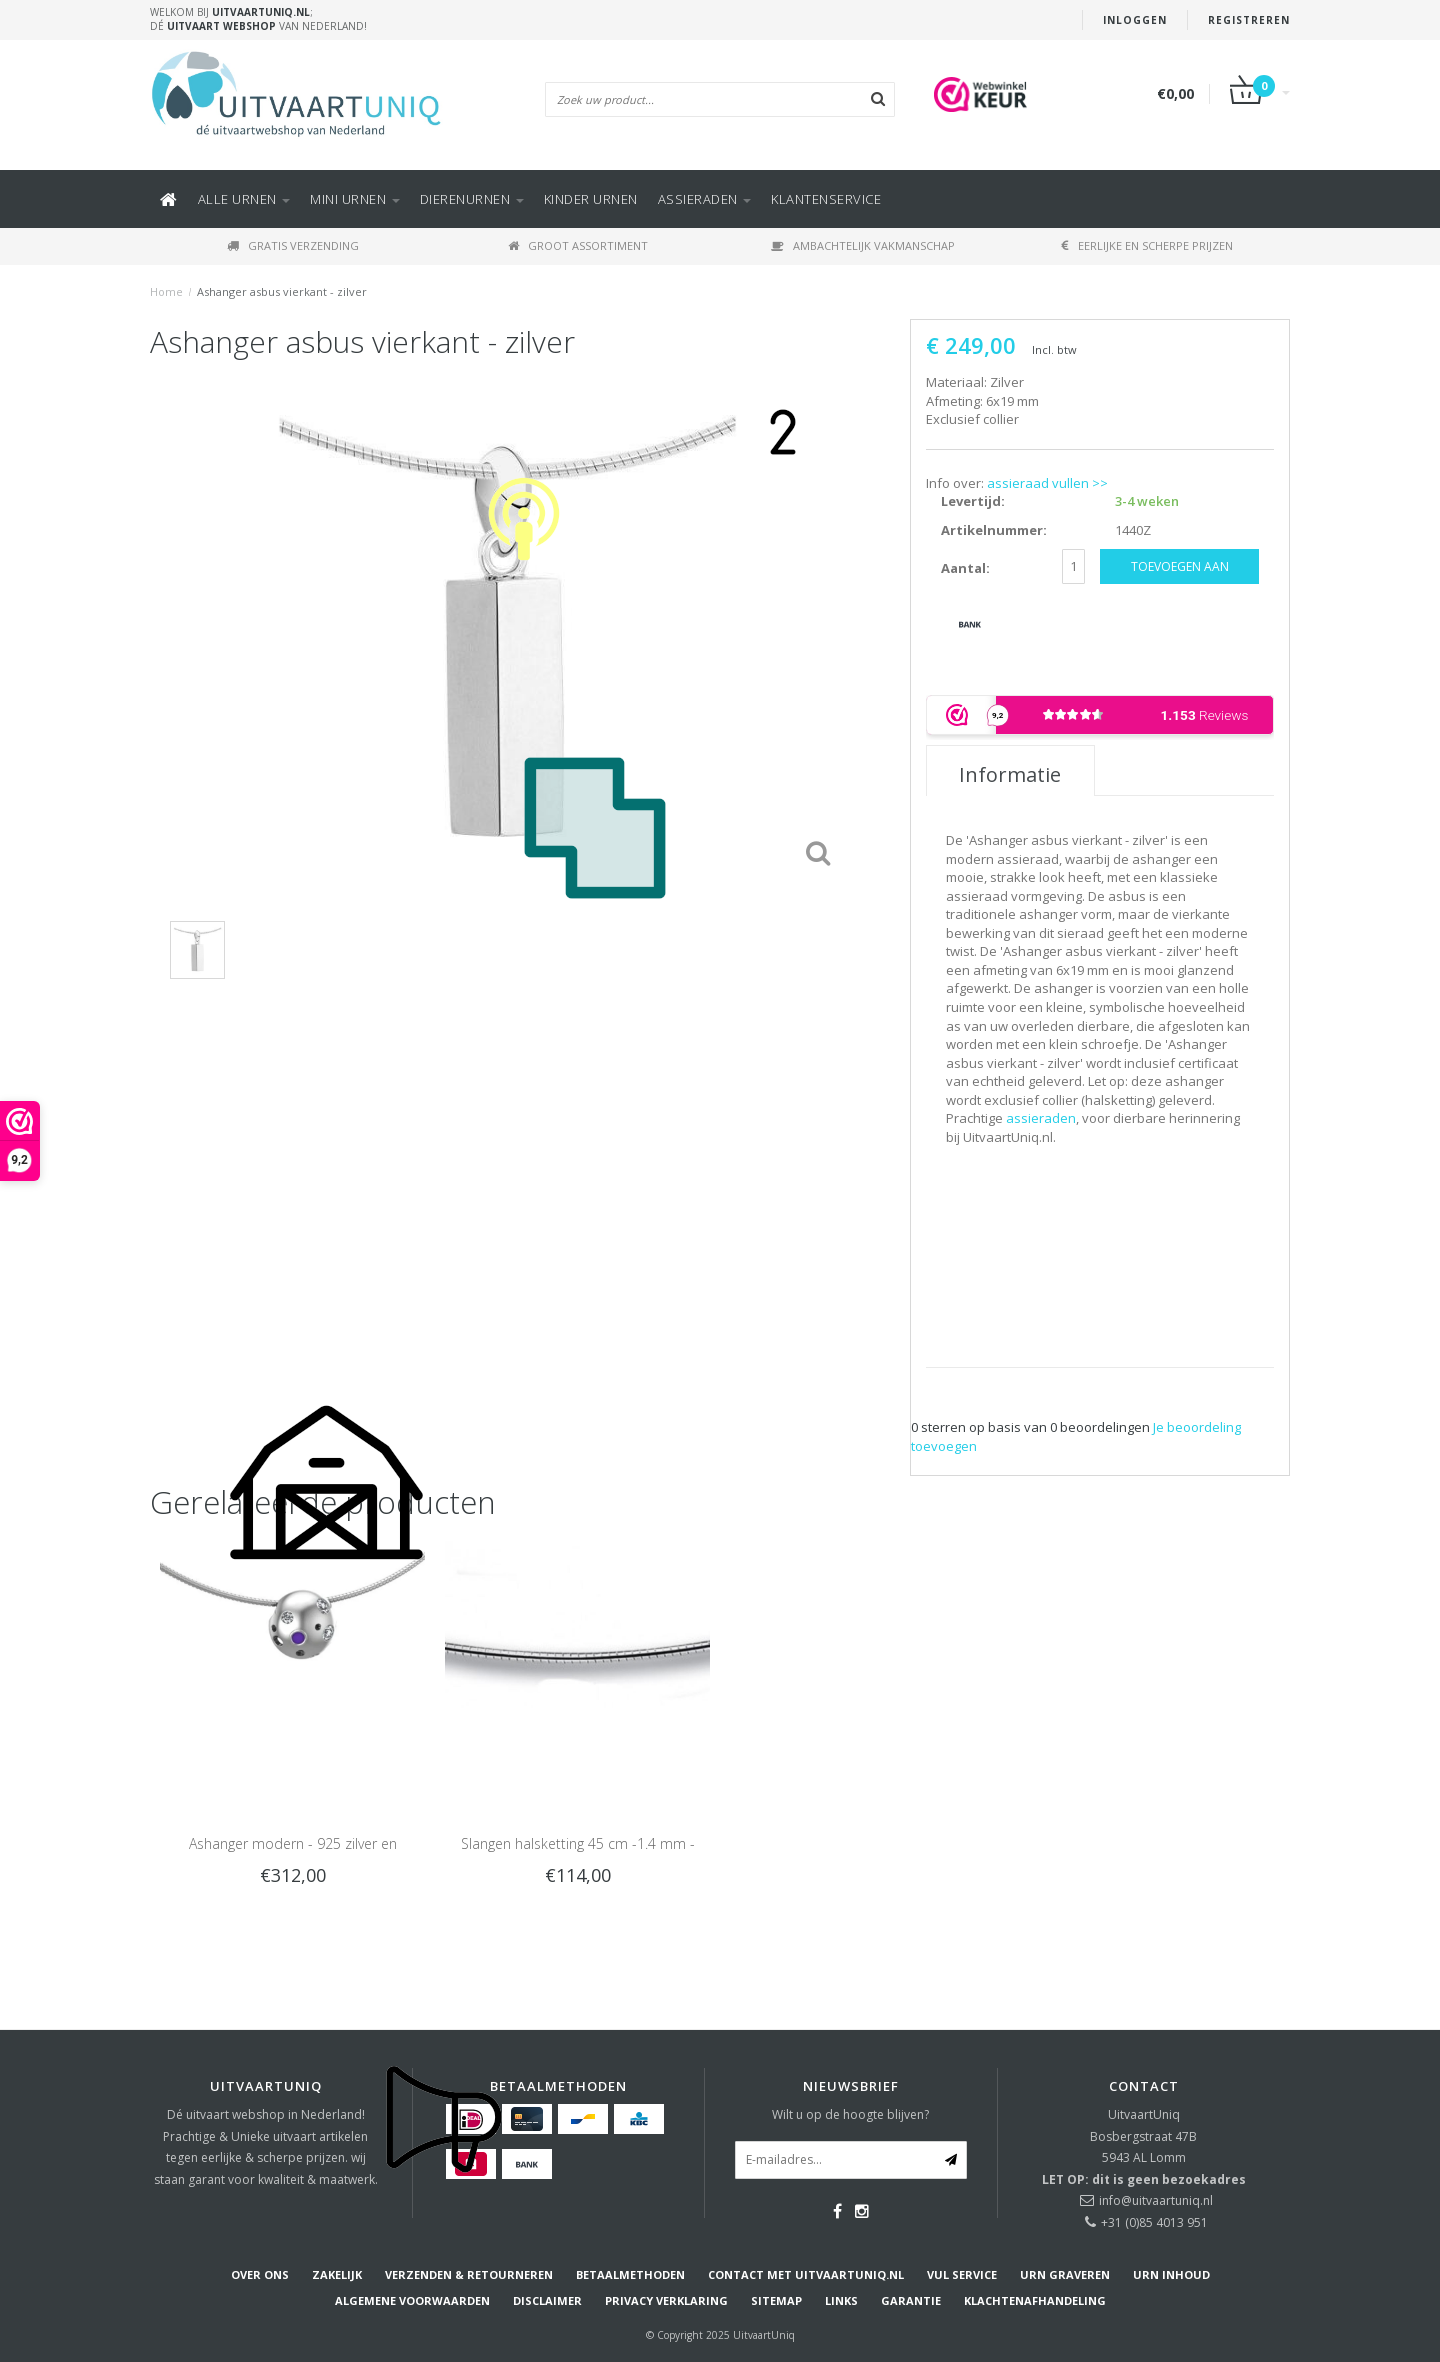 This screenshot has height=2362, width=1440. I want to click on access farm or agricultural settings, so click(326, 1495).